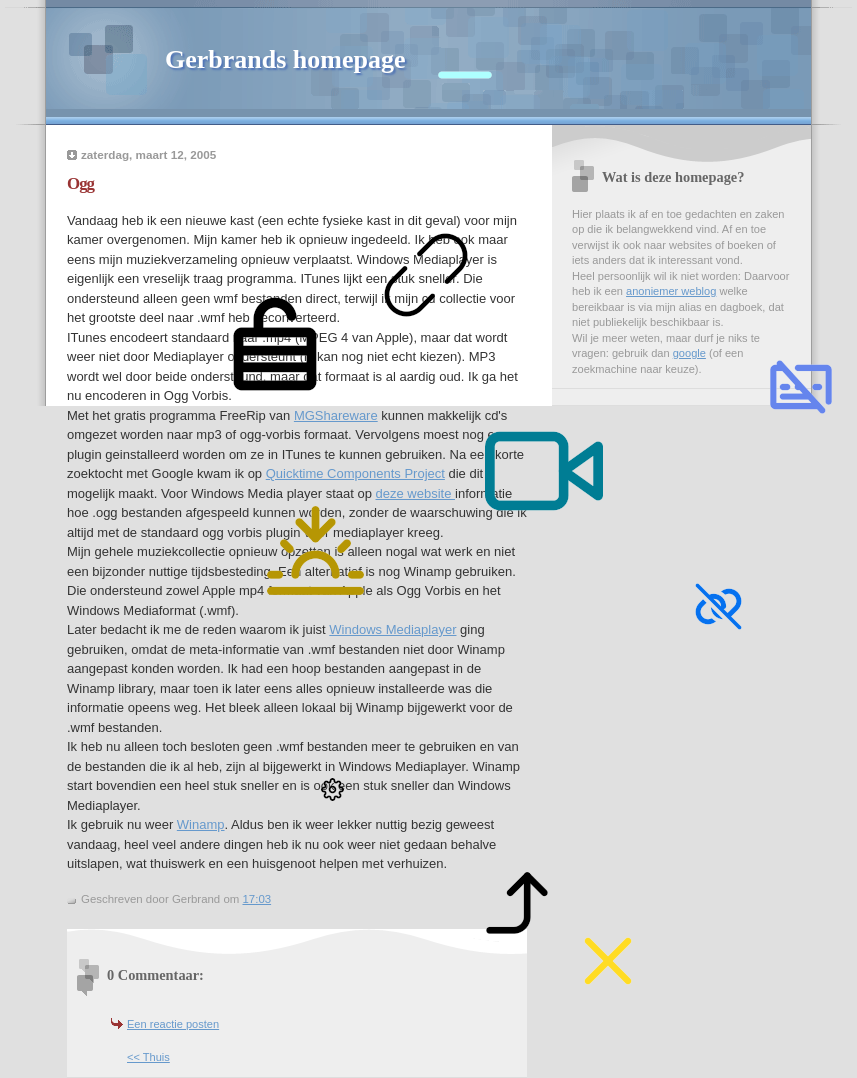 This screenshot has width=857, height=1078. I want to click on decrease quantity or value, so click(465, 75).